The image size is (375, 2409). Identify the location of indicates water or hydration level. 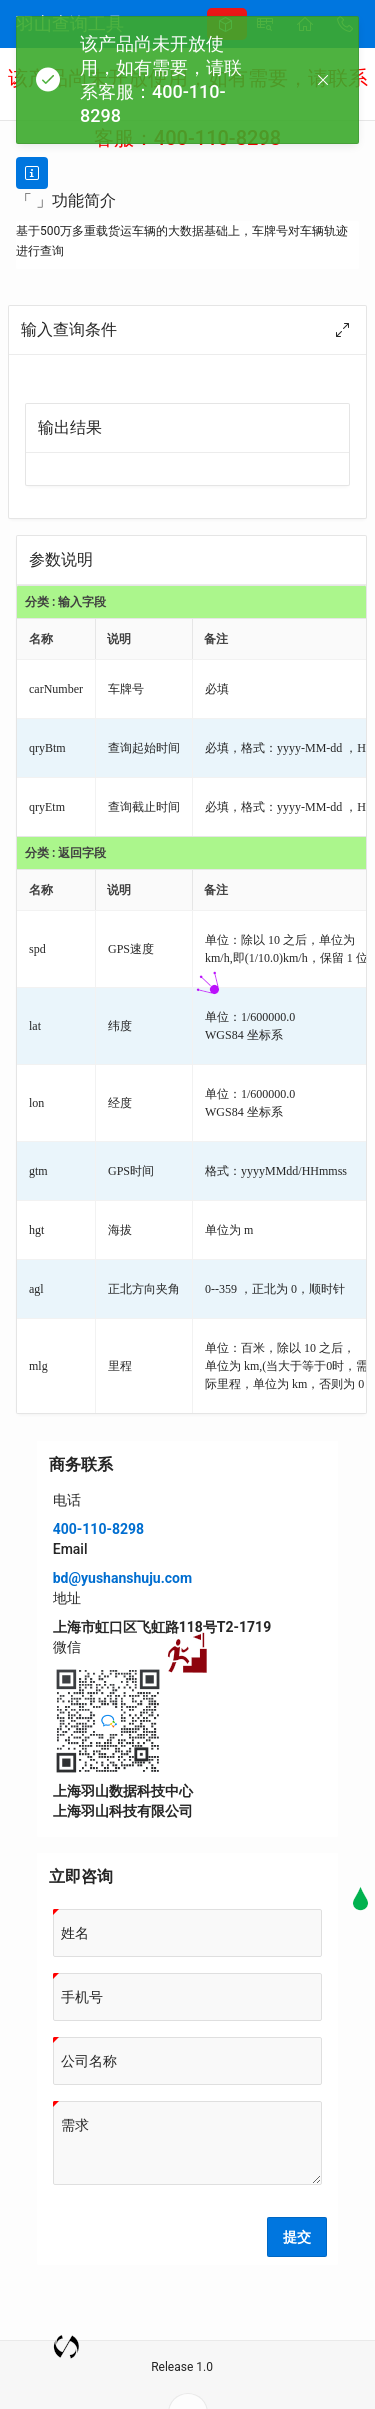
(360, 1898).